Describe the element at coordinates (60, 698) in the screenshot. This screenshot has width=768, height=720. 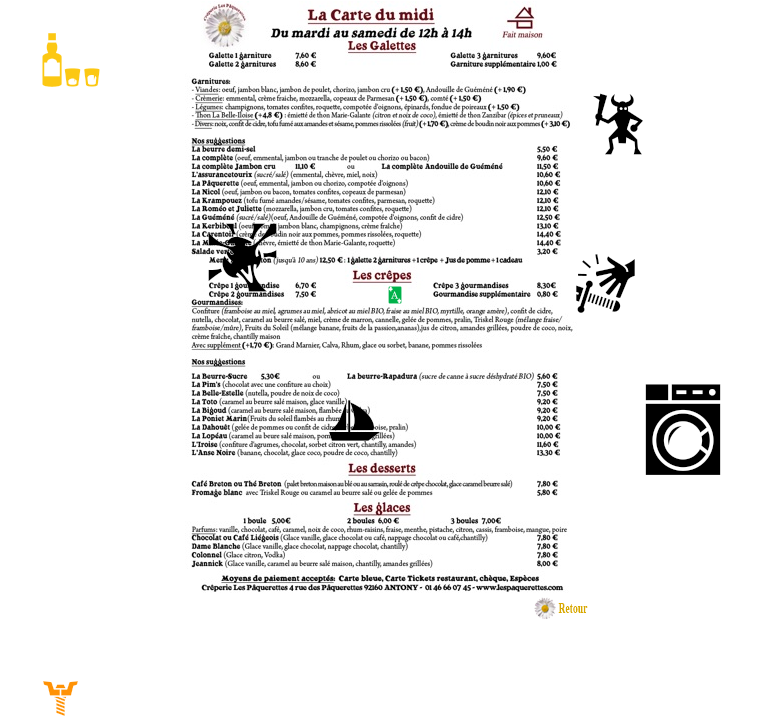
I see `ancient or antique hardware item in inventory` at that location.